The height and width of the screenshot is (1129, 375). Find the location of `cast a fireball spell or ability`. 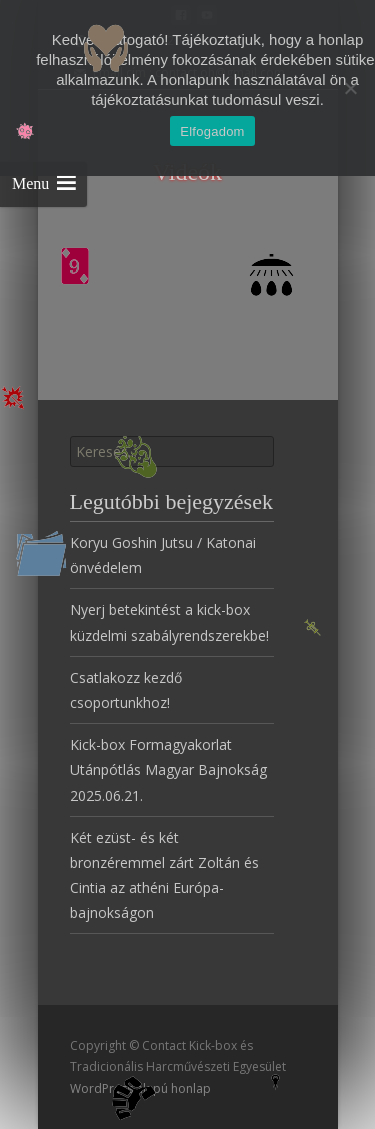

cast a fireball spell or ability is located at coordinates (136, 457).